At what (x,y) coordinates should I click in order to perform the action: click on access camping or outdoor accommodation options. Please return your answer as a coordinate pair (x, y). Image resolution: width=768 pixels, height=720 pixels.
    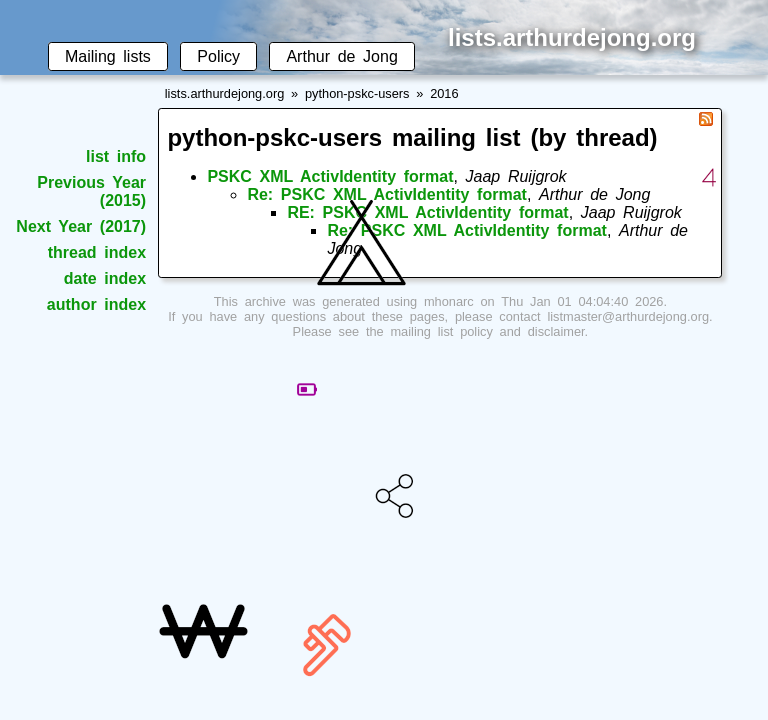
    Looking at the image, I should click on (361, 247).